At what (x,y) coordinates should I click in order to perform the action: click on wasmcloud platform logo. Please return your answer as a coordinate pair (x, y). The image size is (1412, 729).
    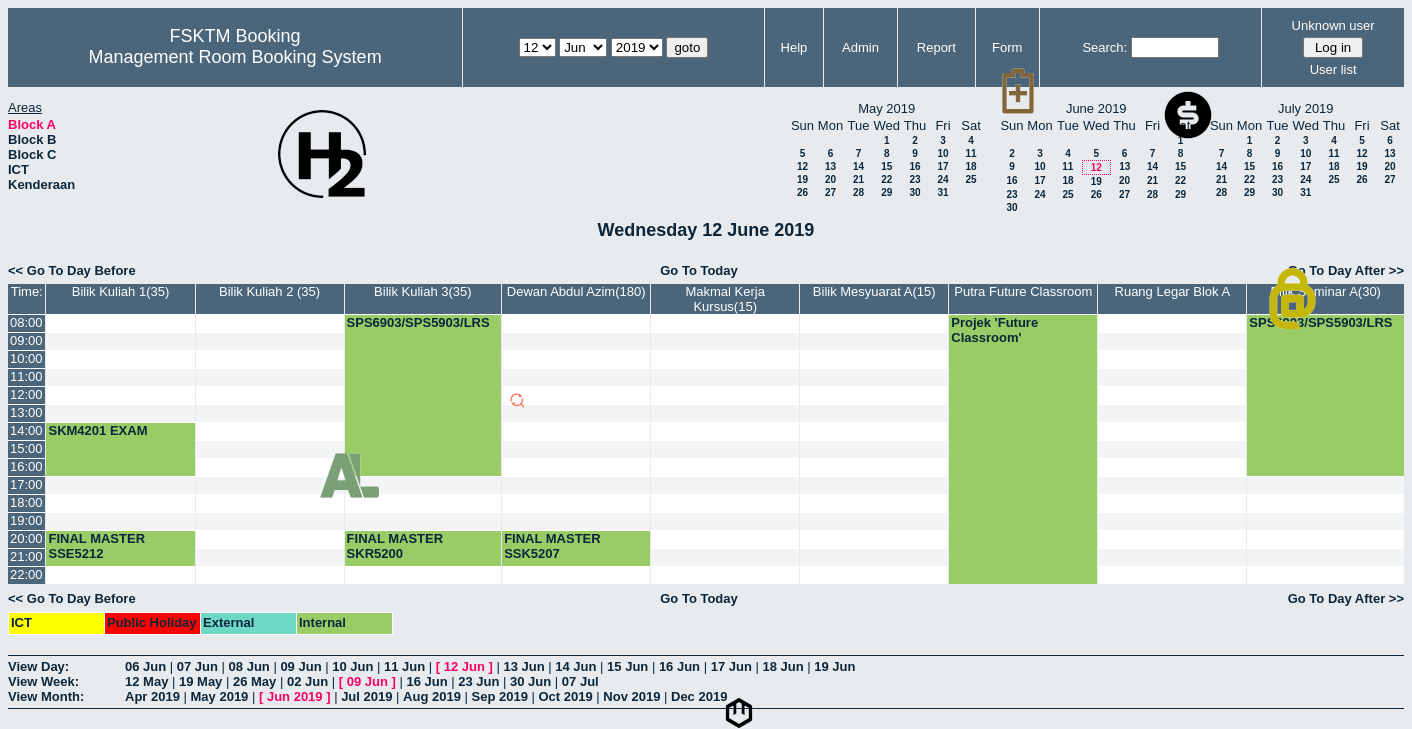
    Looking at the image, I should click on (739, 713).